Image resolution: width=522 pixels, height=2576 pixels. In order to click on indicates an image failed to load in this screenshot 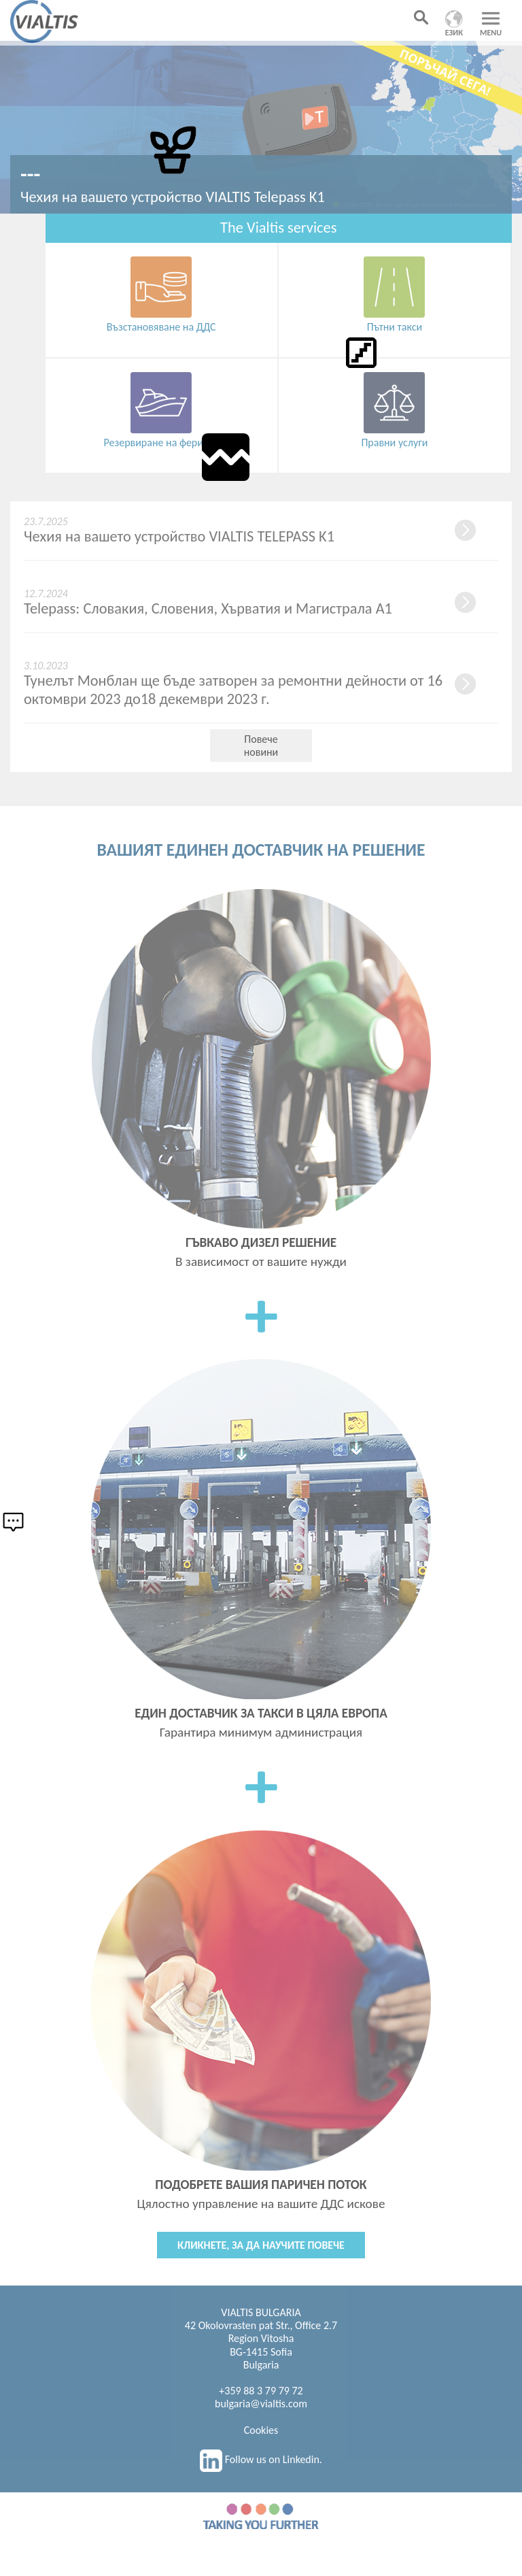, I will do `click(226, 457)`.